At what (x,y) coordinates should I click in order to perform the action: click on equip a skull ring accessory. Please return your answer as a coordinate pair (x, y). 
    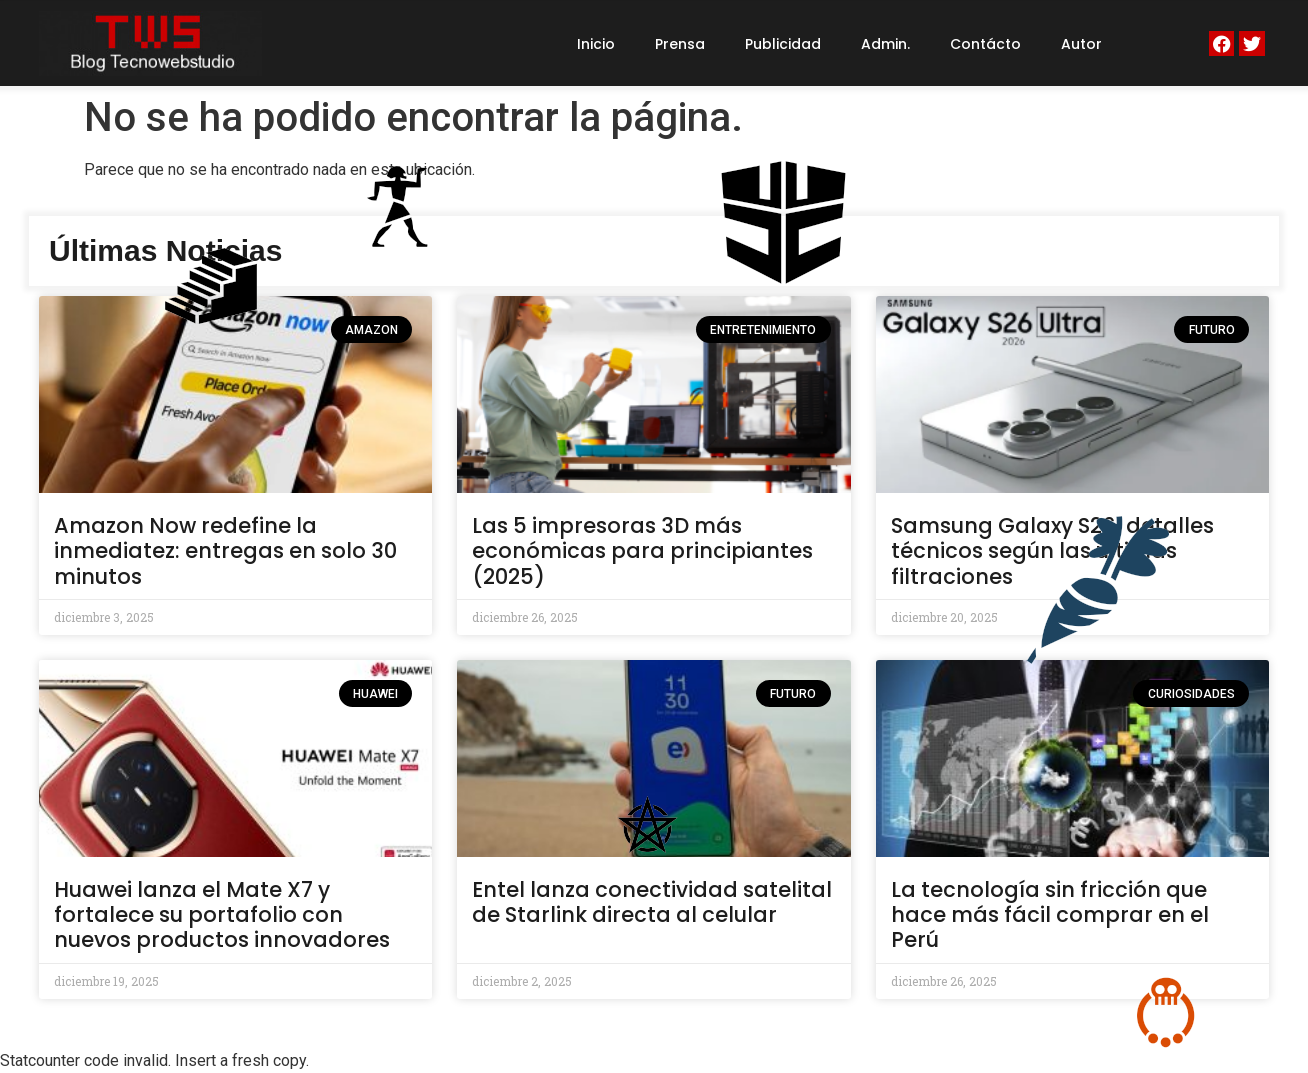
    Looking at the image, I should click on (1165, 1012).